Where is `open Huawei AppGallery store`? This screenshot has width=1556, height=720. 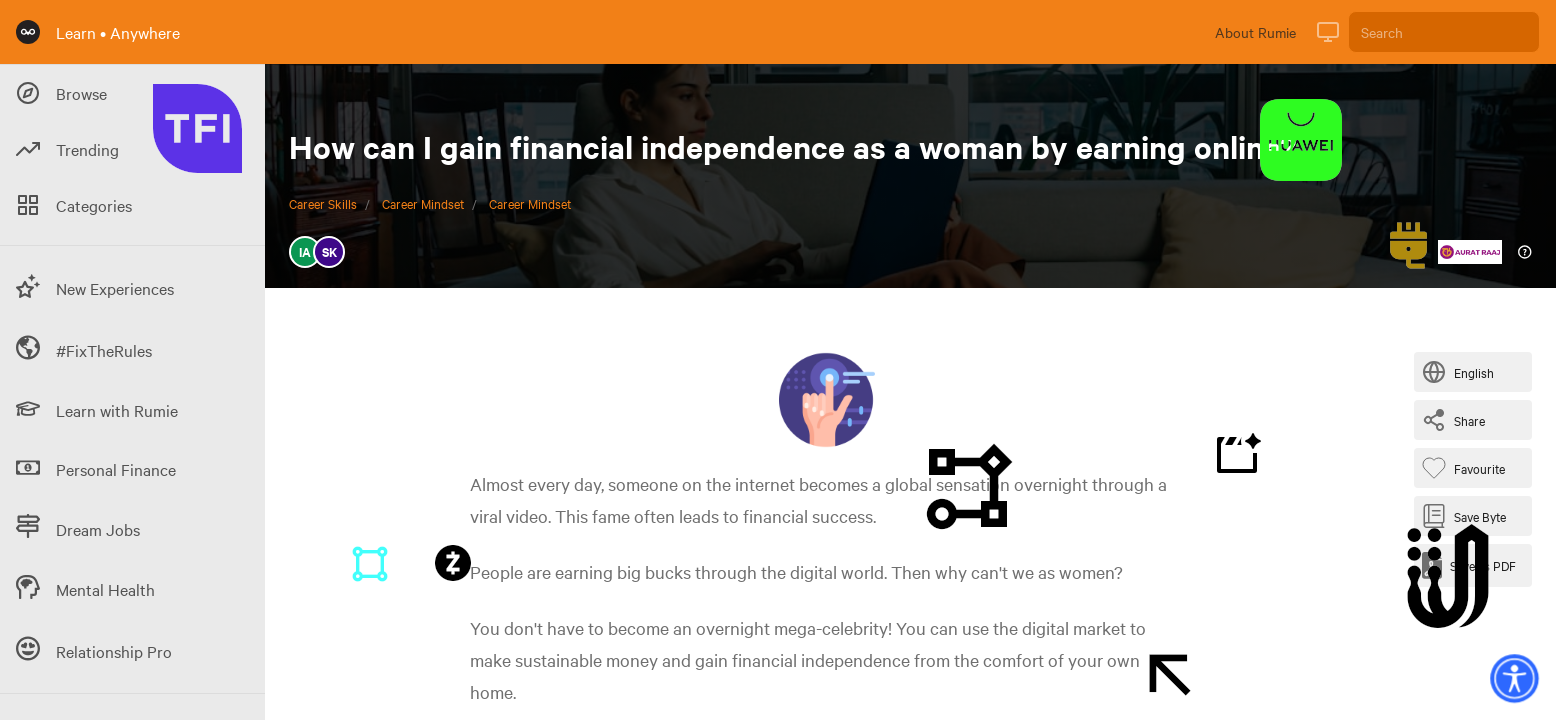 open Huawei AppGallery store is located at coordinates (1301, 140).